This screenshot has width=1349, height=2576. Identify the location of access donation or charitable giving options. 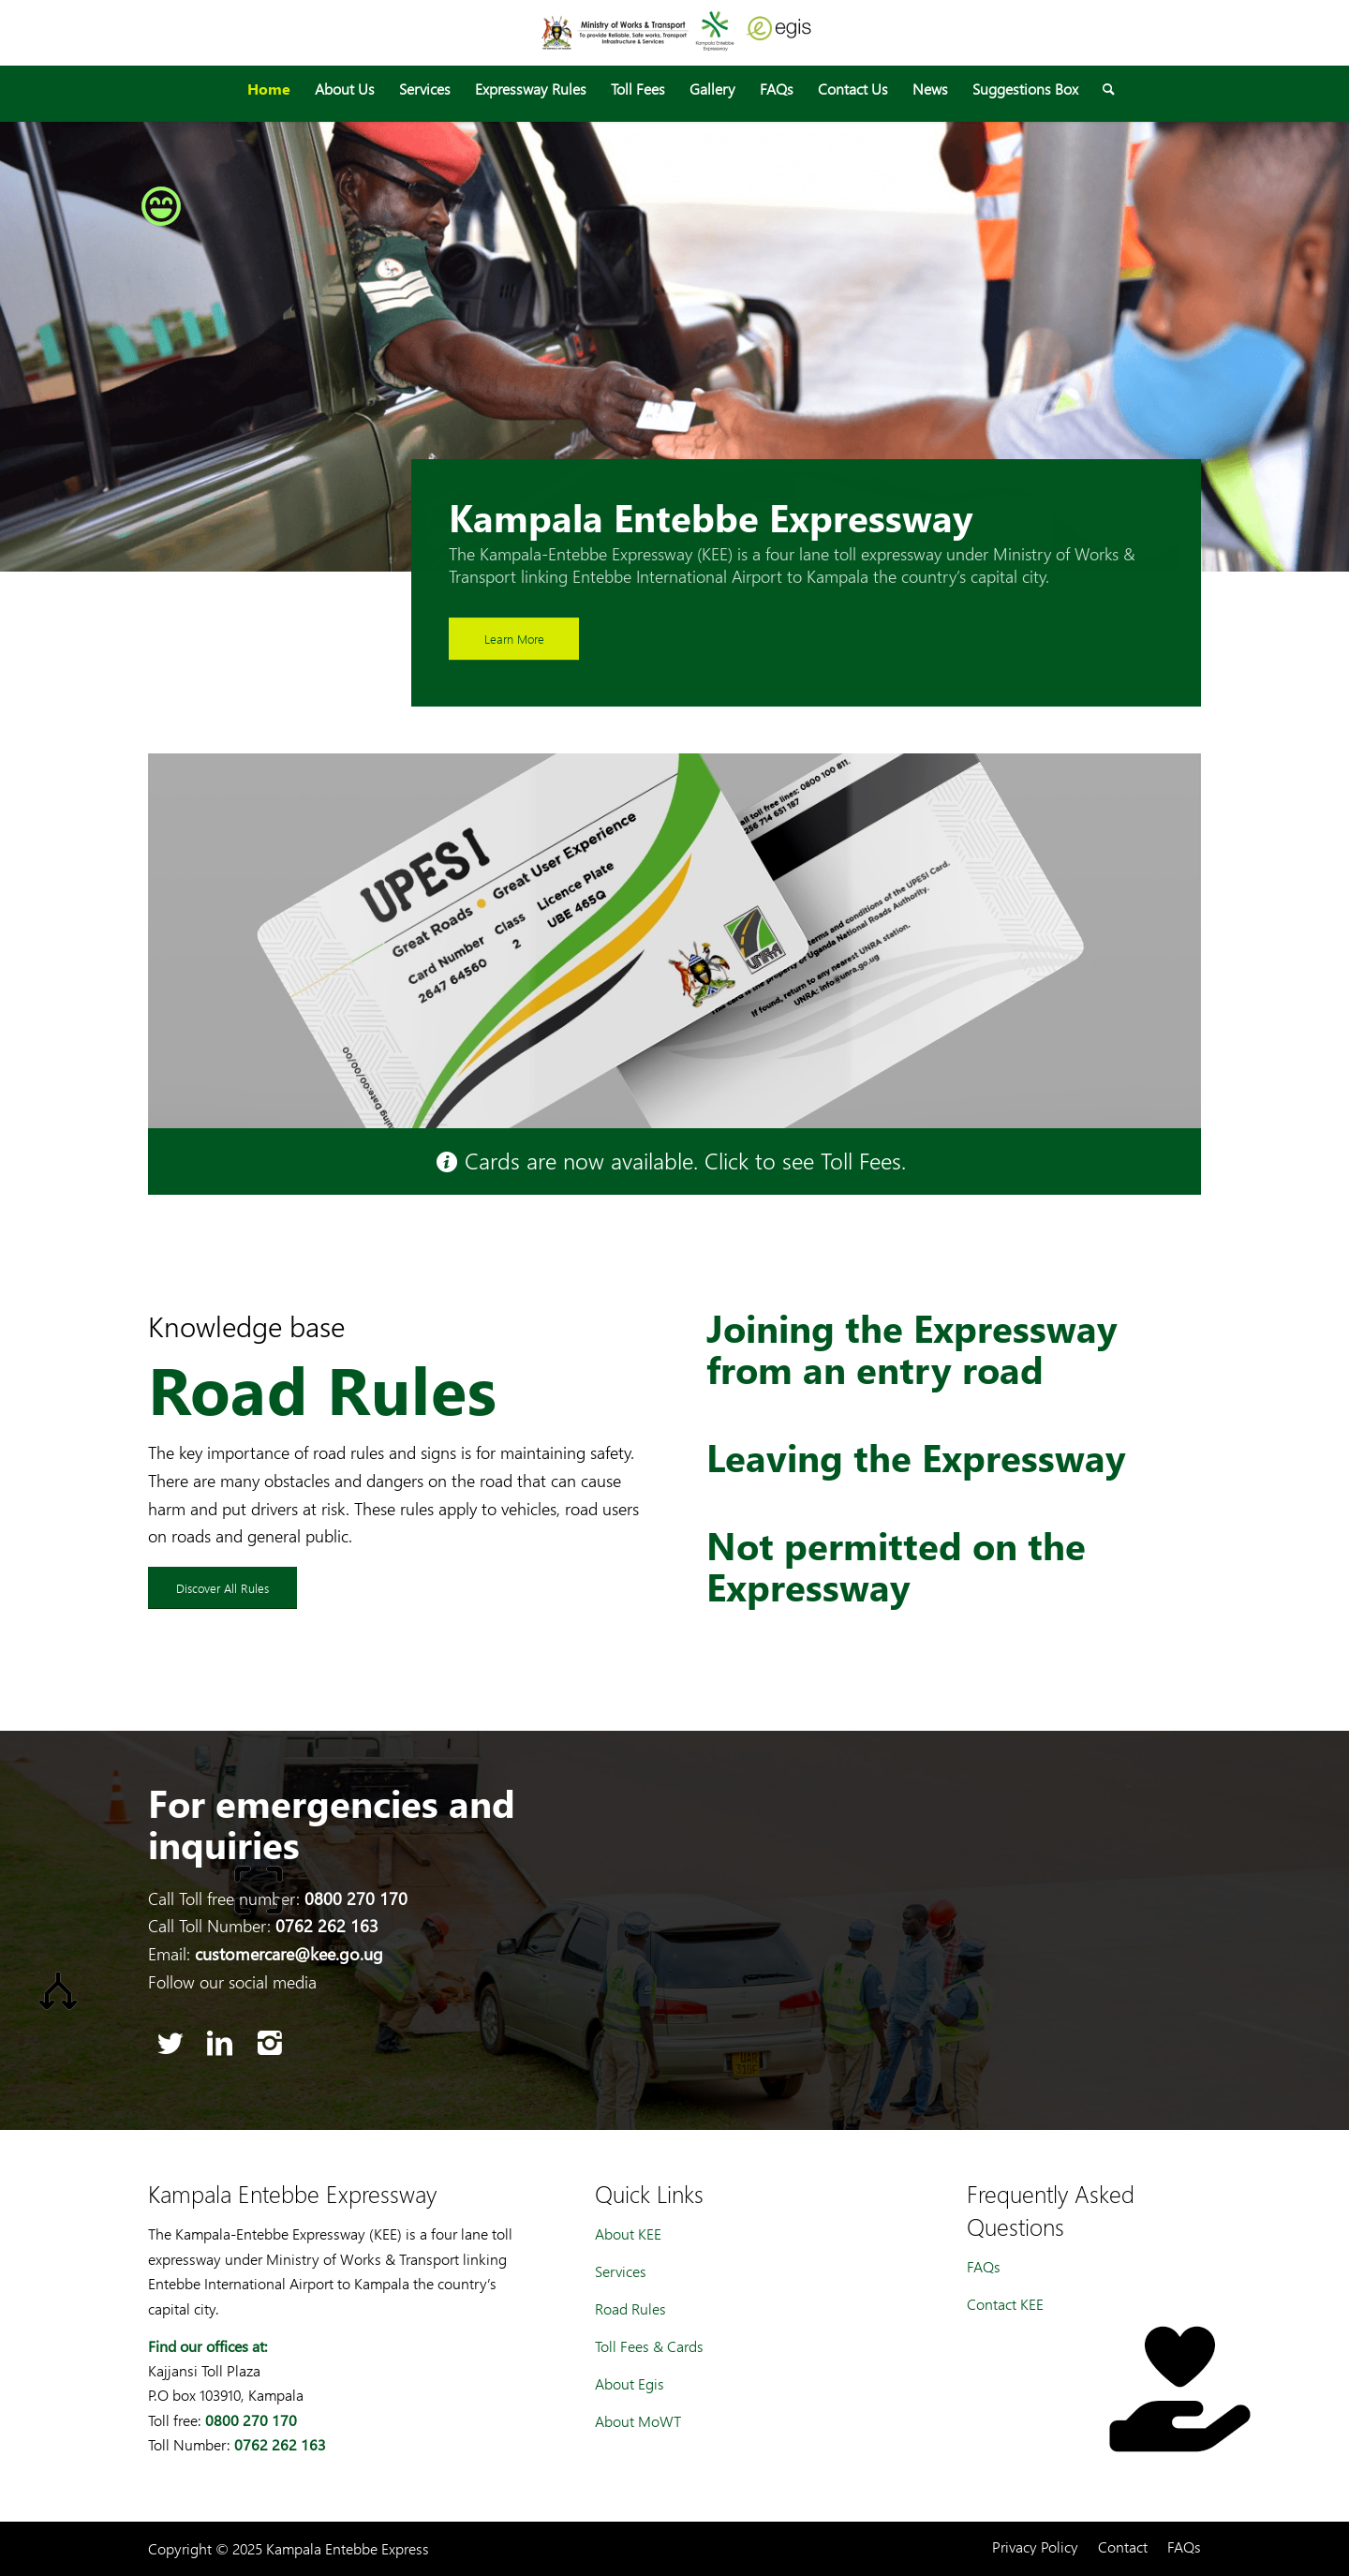
(1179, 2389).